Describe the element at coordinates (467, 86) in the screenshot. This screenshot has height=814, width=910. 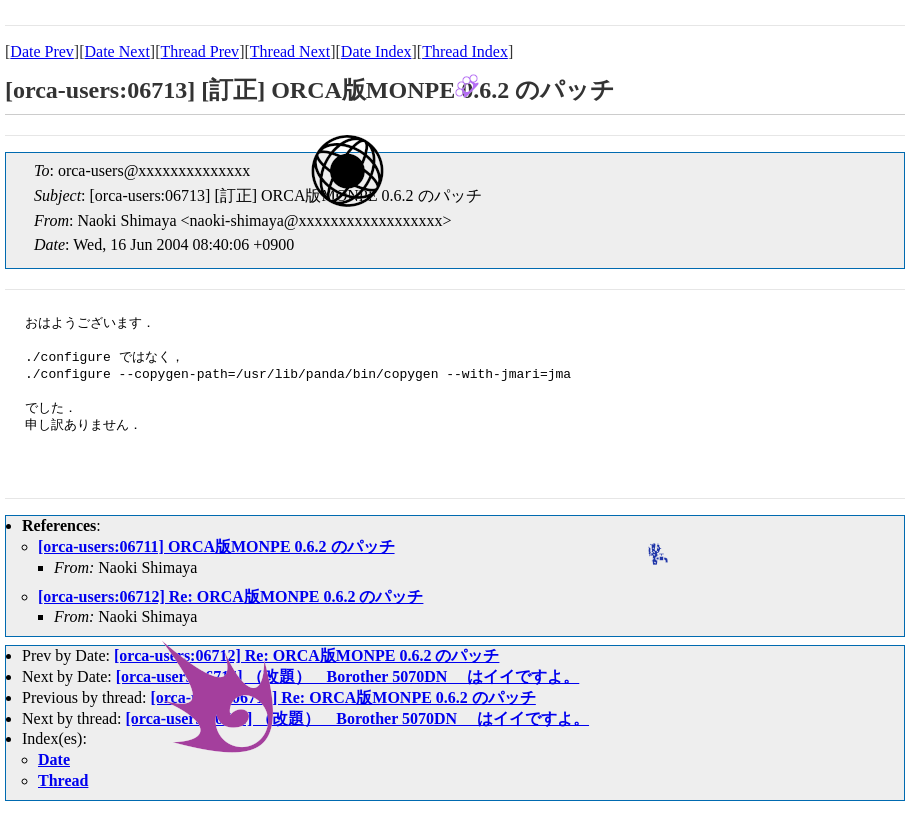
I see `equip brass knuckles weapon` at that location.